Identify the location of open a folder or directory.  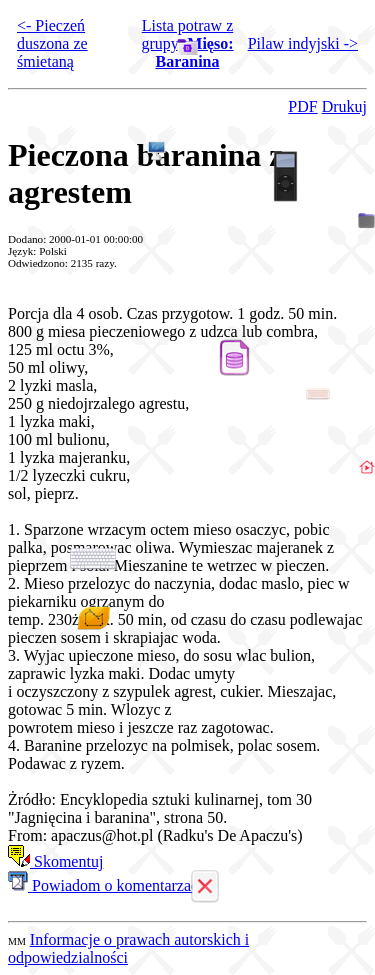
(366, 220).